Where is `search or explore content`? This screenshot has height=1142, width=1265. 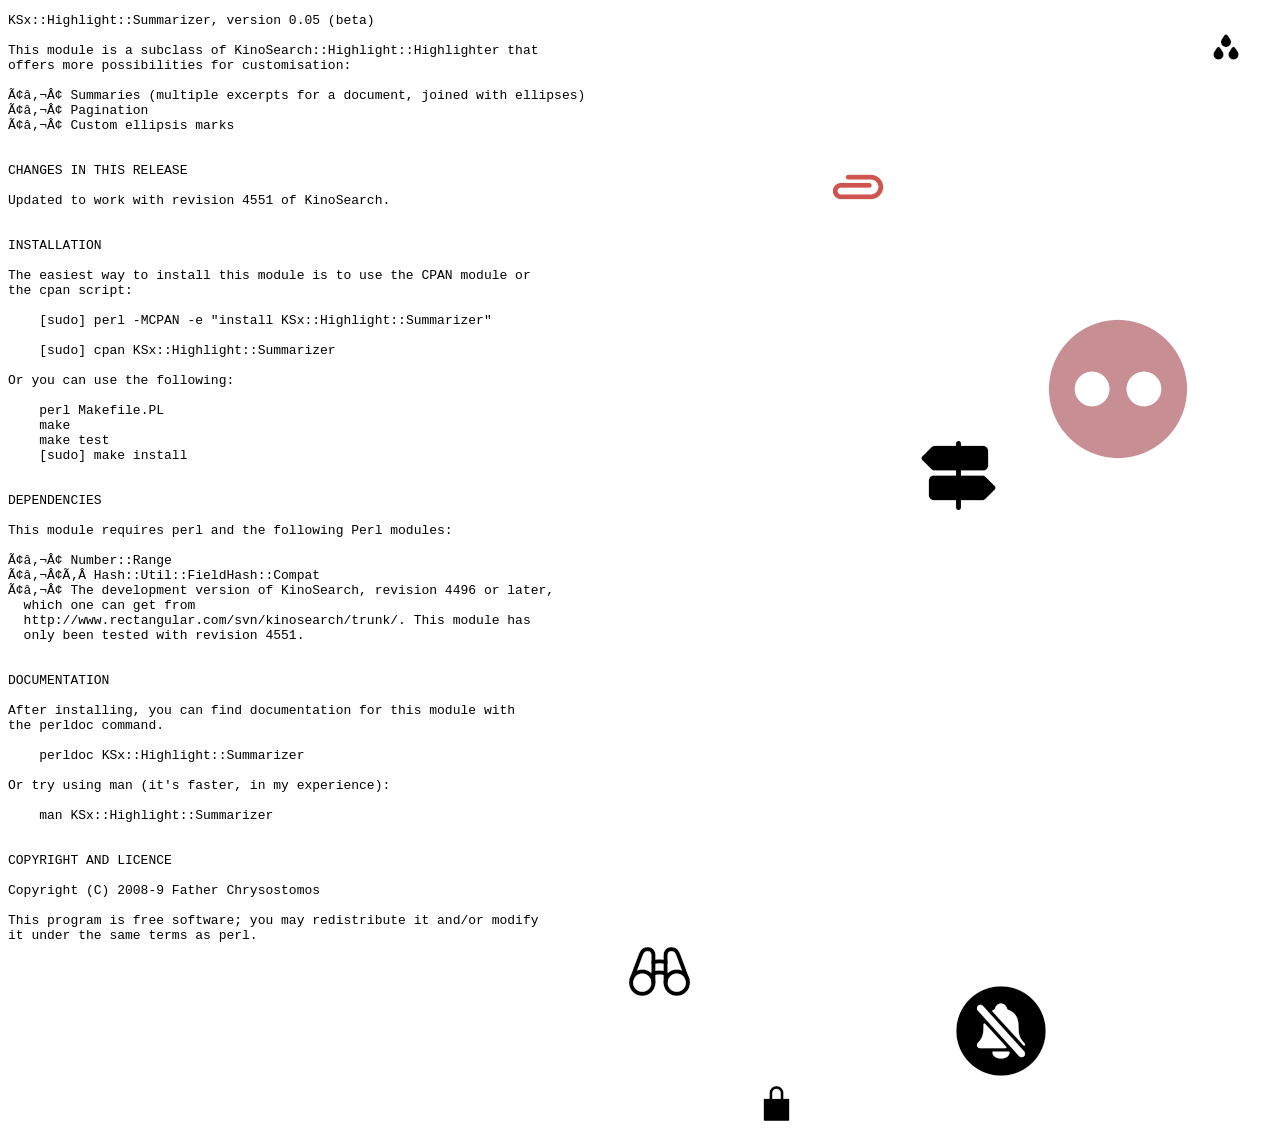
search or explore content is located at coordinates (659, 971).